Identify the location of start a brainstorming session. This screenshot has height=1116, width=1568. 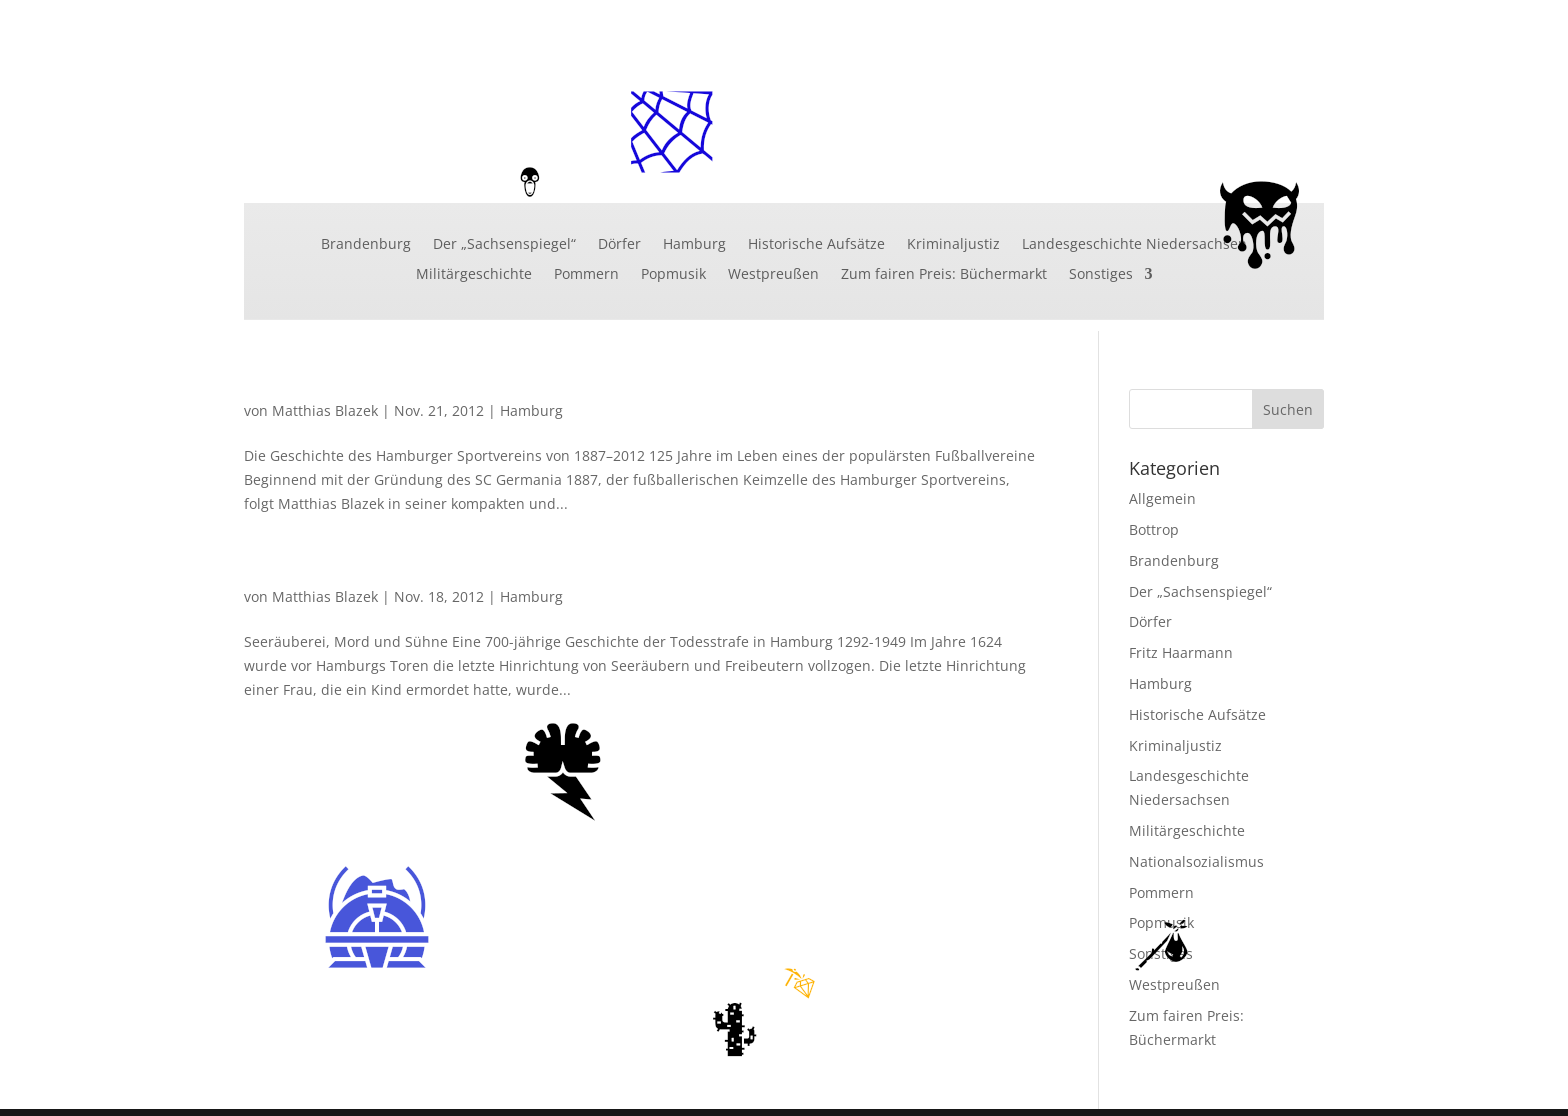
(562, 771).